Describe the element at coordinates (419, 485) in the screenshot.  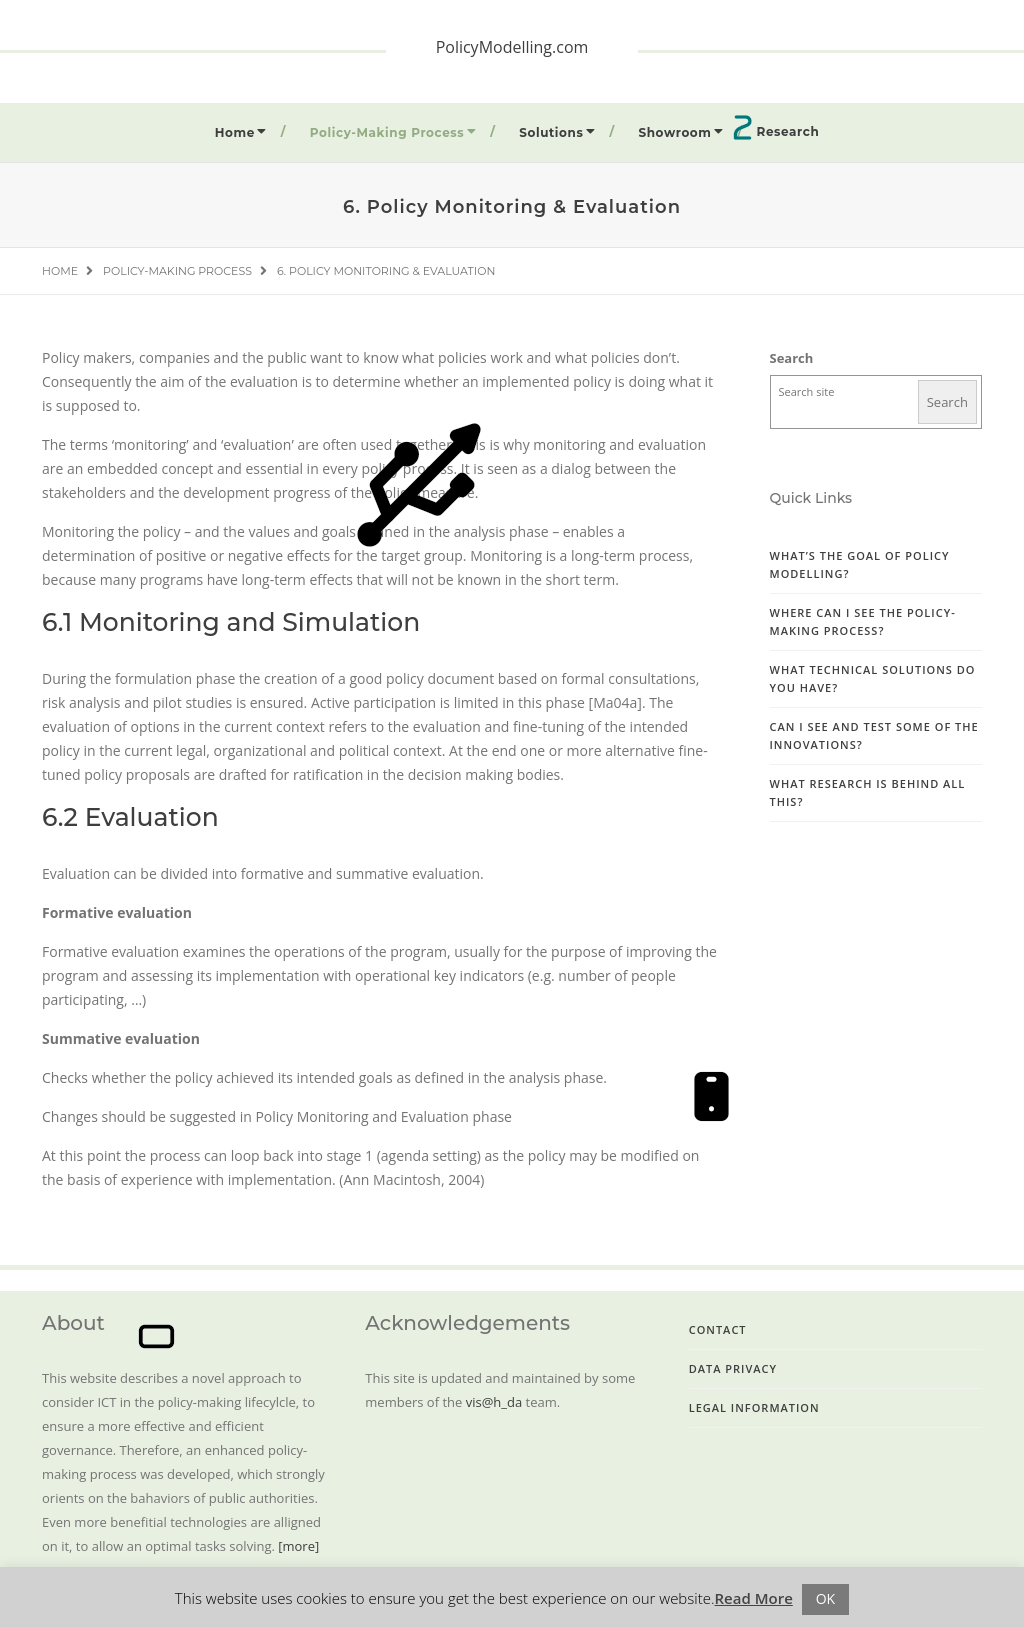
I see `connect a USB device` at that location.